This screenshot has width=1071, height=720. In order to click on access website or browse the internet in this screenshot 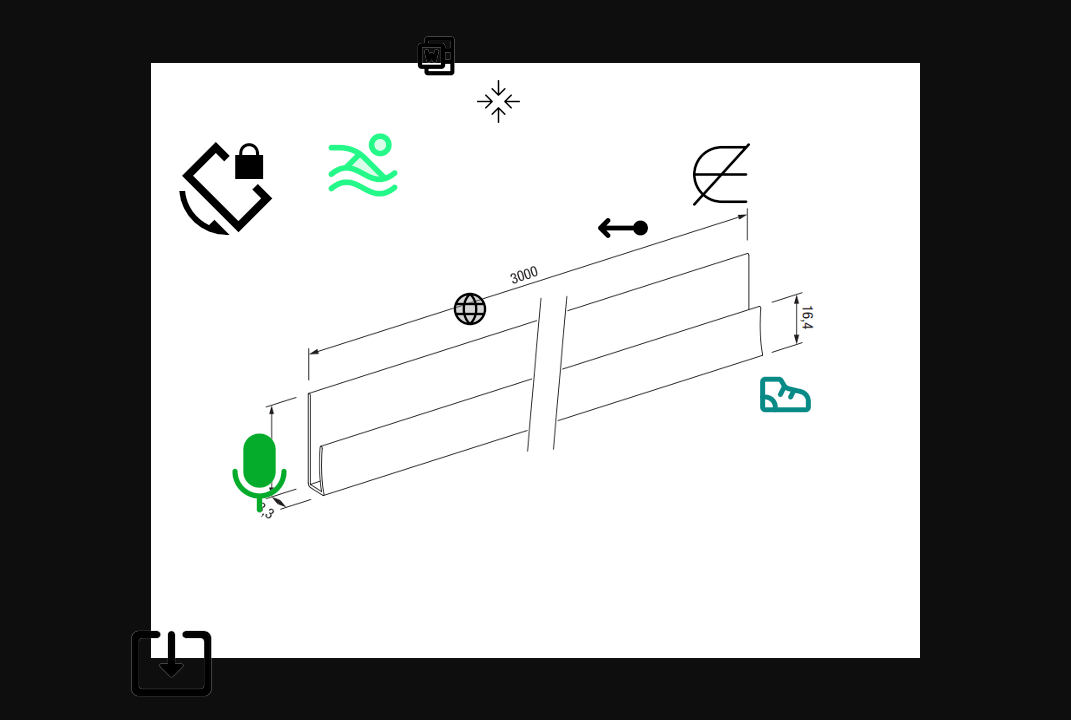, I will do `click(470, 309)`.